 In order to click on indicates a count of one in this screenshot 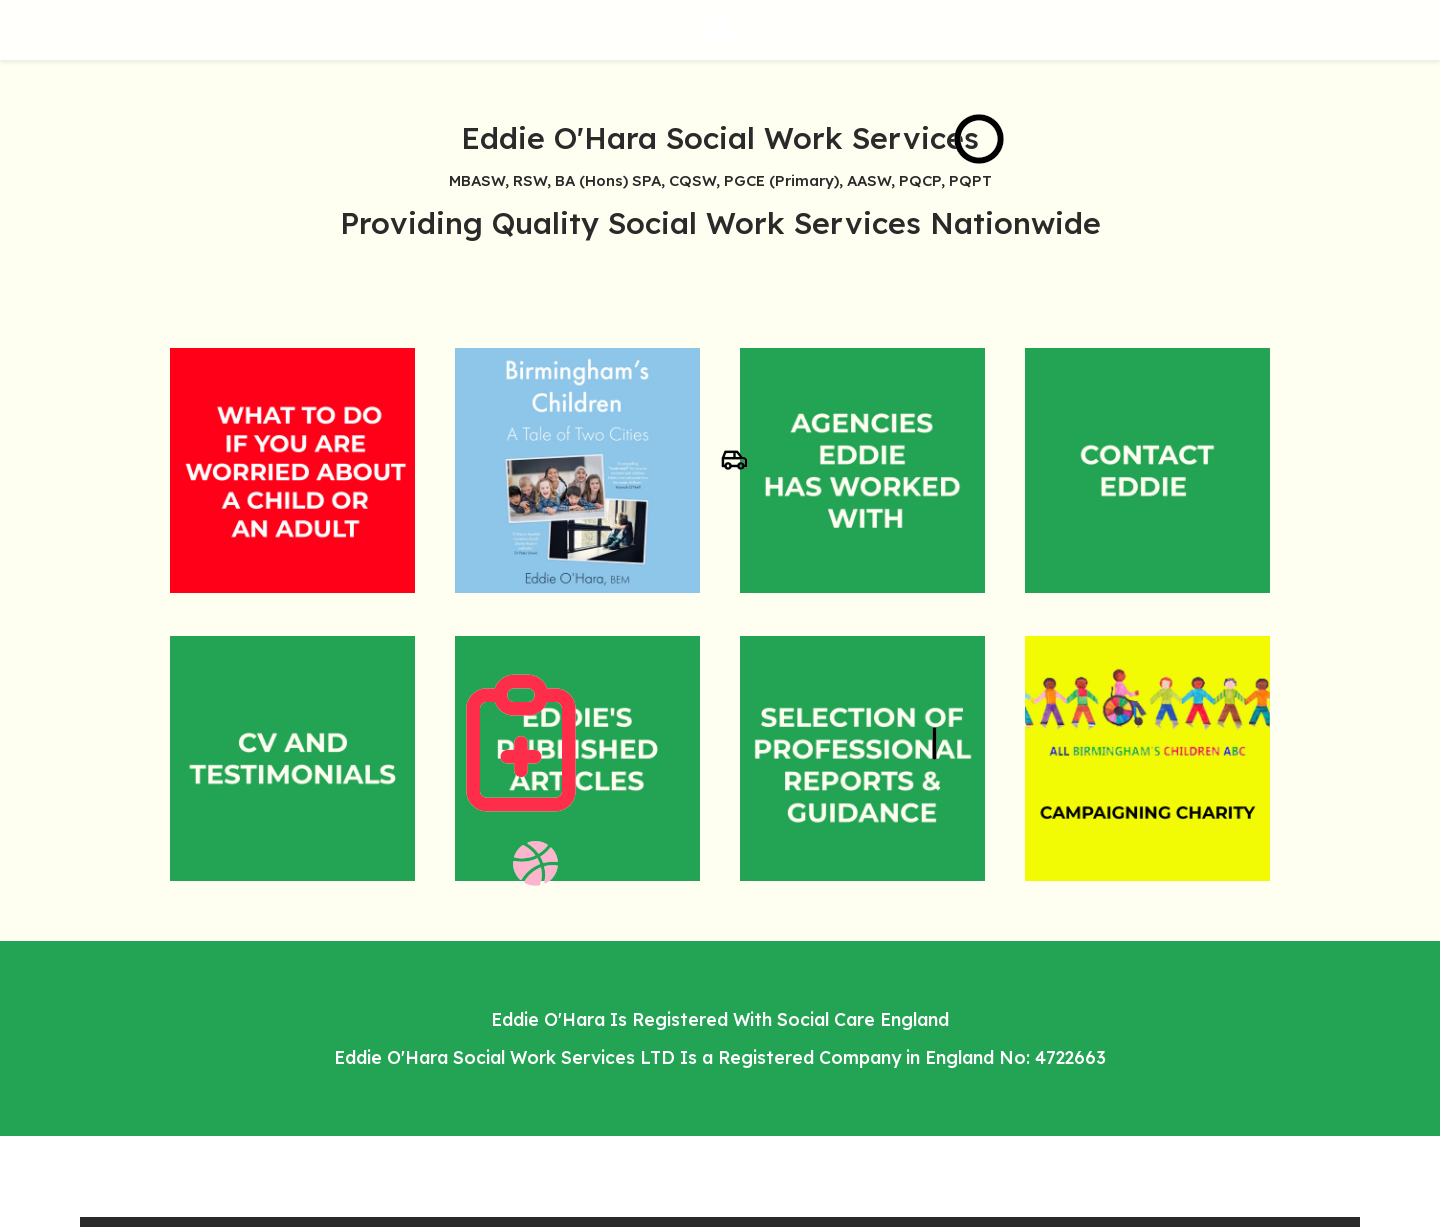, I will do `click(934, 743)`.